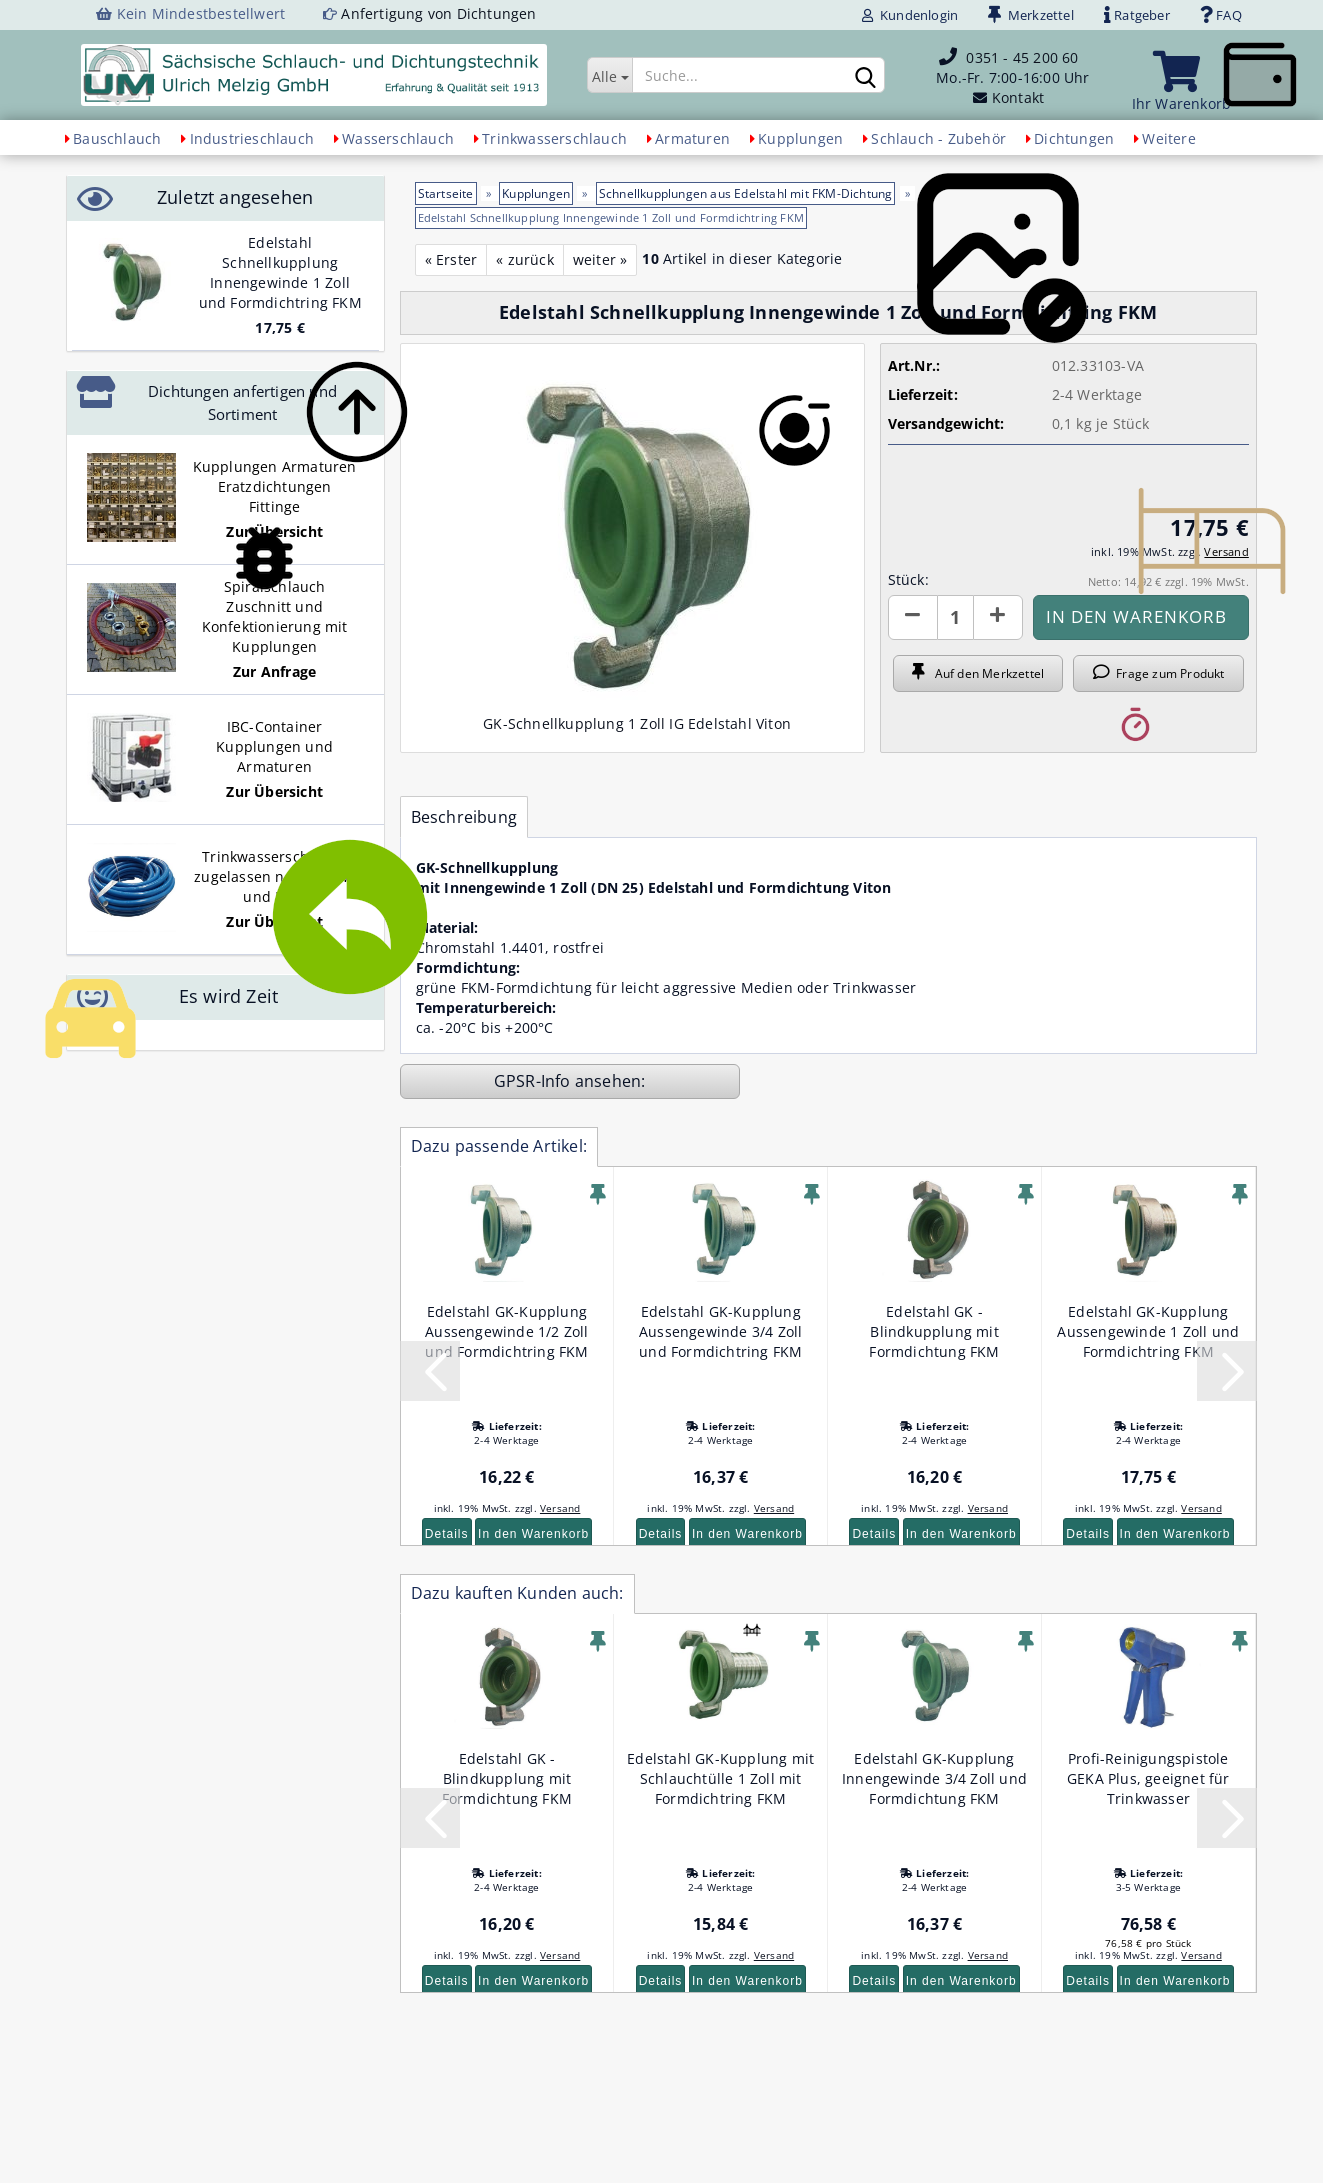 Image resolution: width=1323 pixels, height=2183 pixels. Describe the element at coordinates (264, 557) in the screenshot. I see `report a bug or issue` at that location.